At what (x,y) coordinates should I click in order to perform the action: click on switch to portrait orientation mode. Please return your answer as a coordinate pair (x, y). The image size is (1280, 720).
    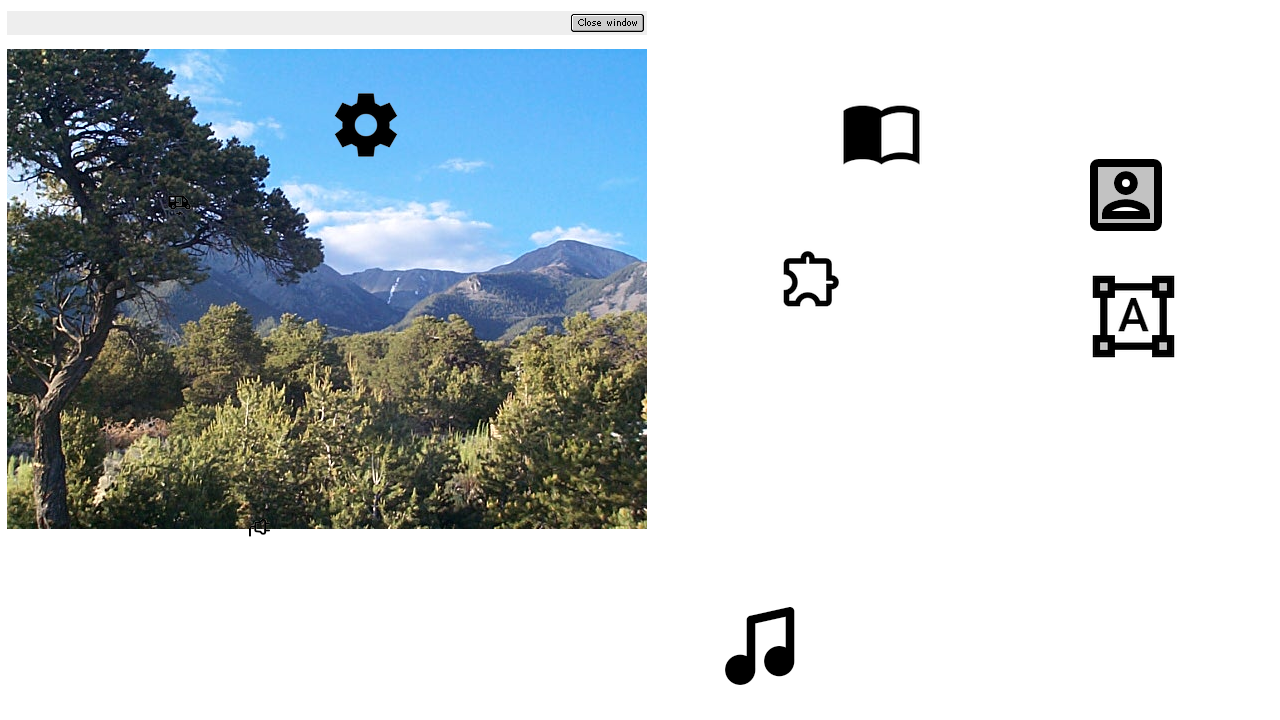
    Looking at the image, I should click on (1126, 195).